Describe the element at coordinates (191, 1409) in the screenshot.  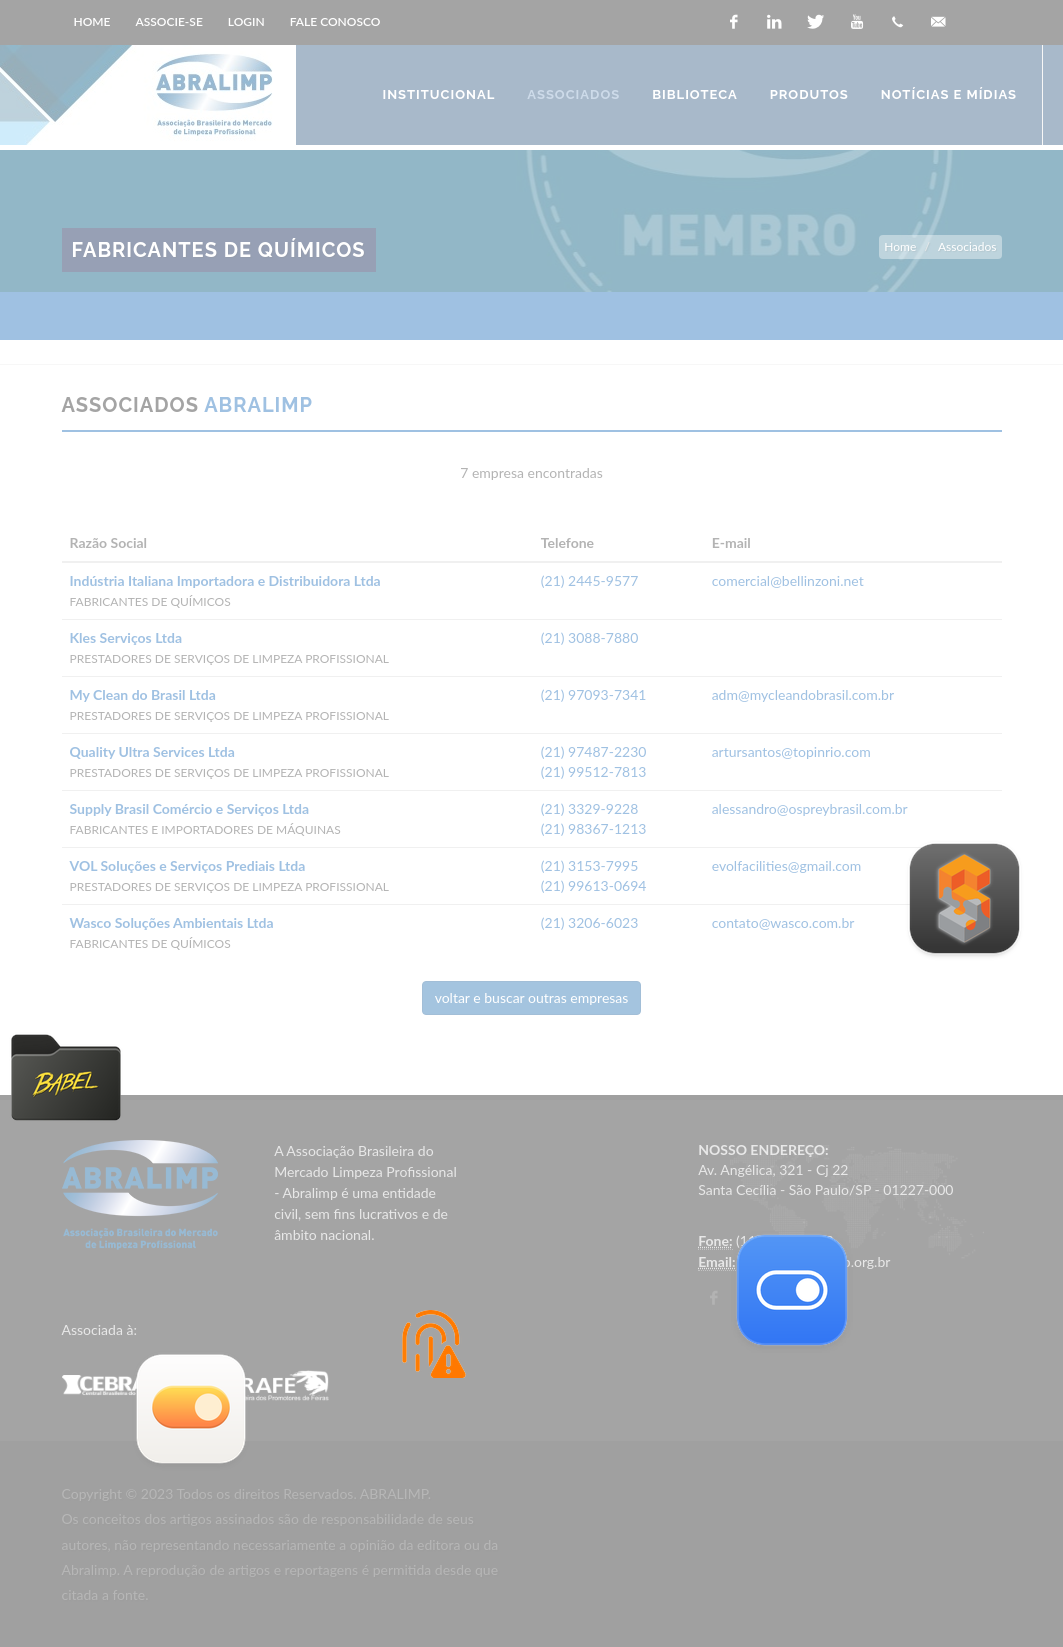
I see `open system control center settings` at that location.